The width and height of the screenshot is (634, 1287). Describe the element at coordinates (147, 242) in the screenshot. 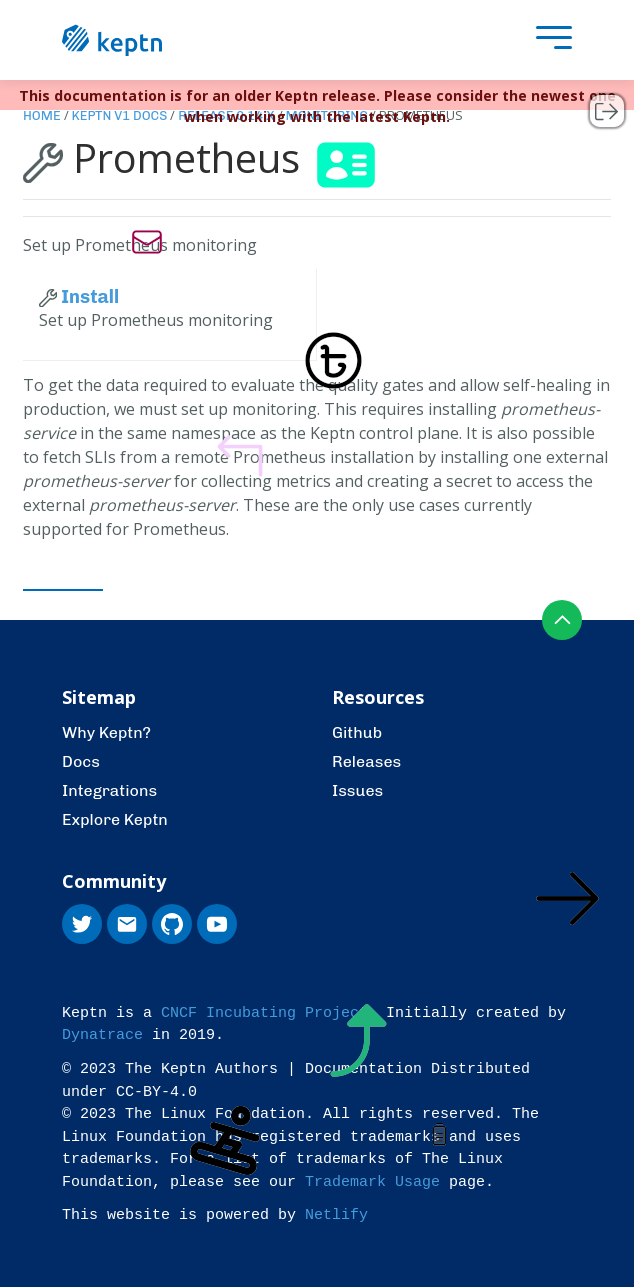

I see `access your email inbox` at that location.